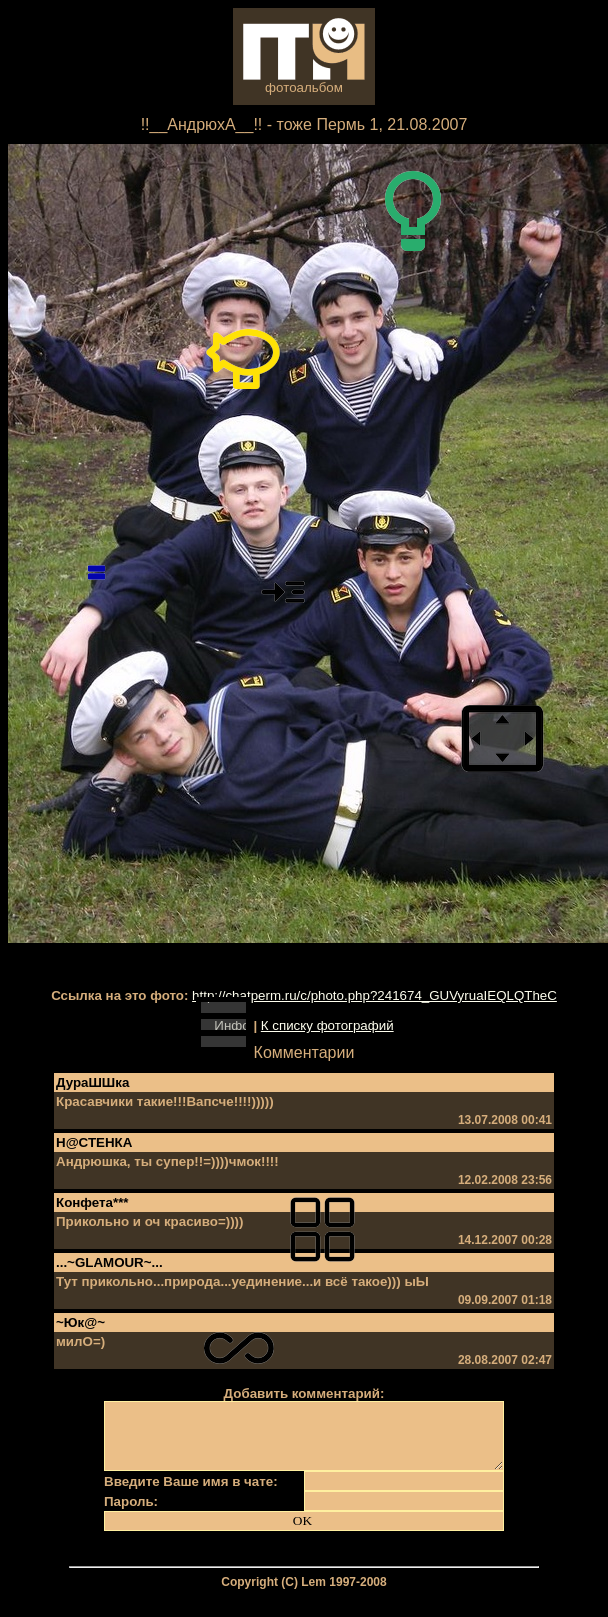 The image size is (608, 1617). I want to click on access tips or helpful suggestions, so click(413, 211).